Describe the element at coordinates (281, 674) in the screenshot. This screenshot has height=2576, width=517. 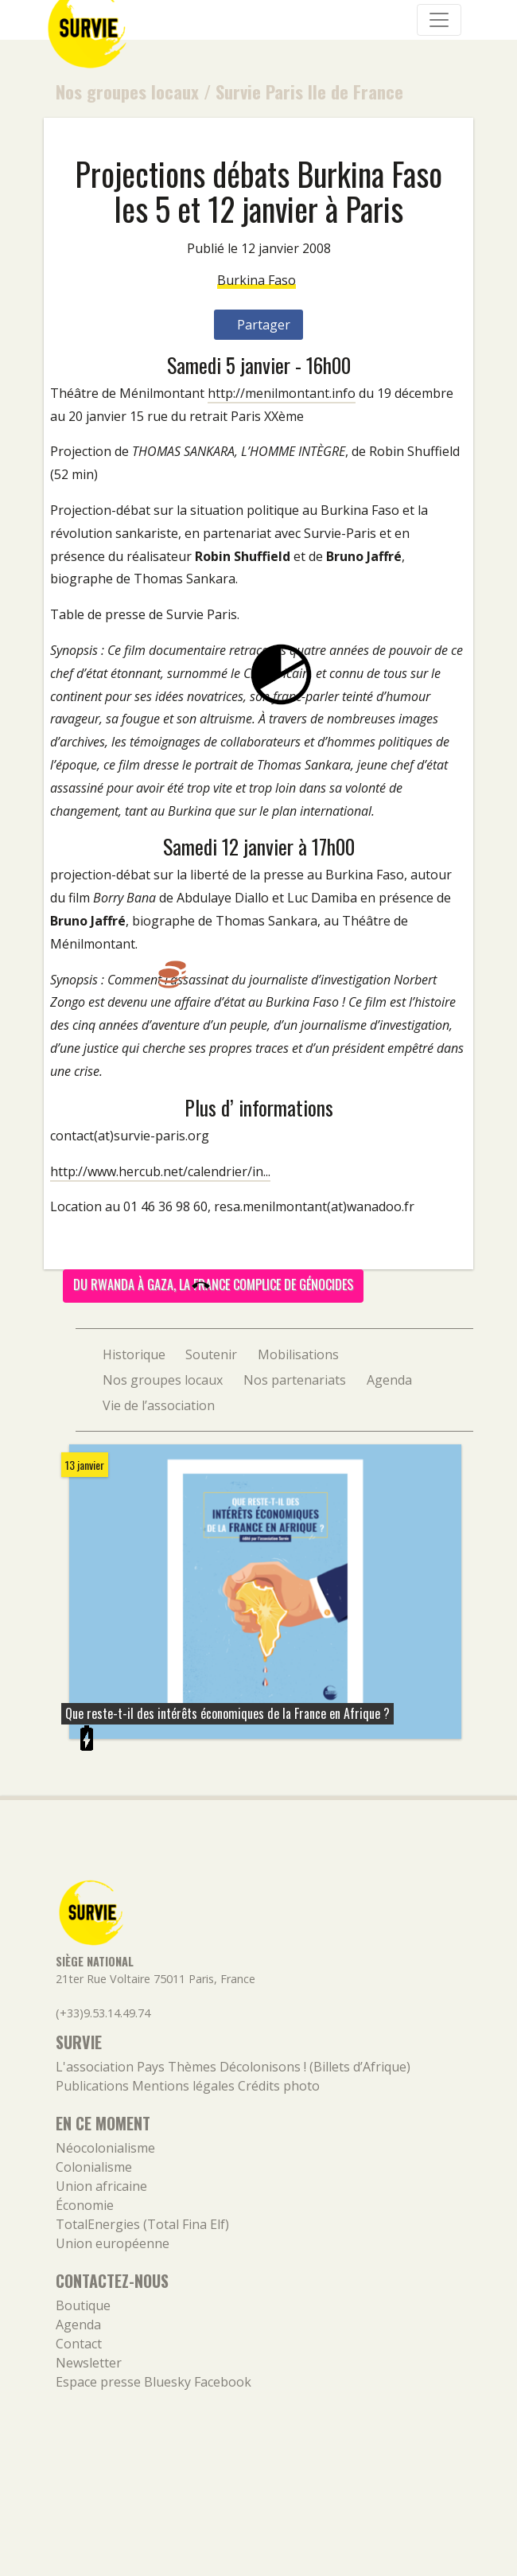
I see `view analytics or statistics breakdown` at that location.